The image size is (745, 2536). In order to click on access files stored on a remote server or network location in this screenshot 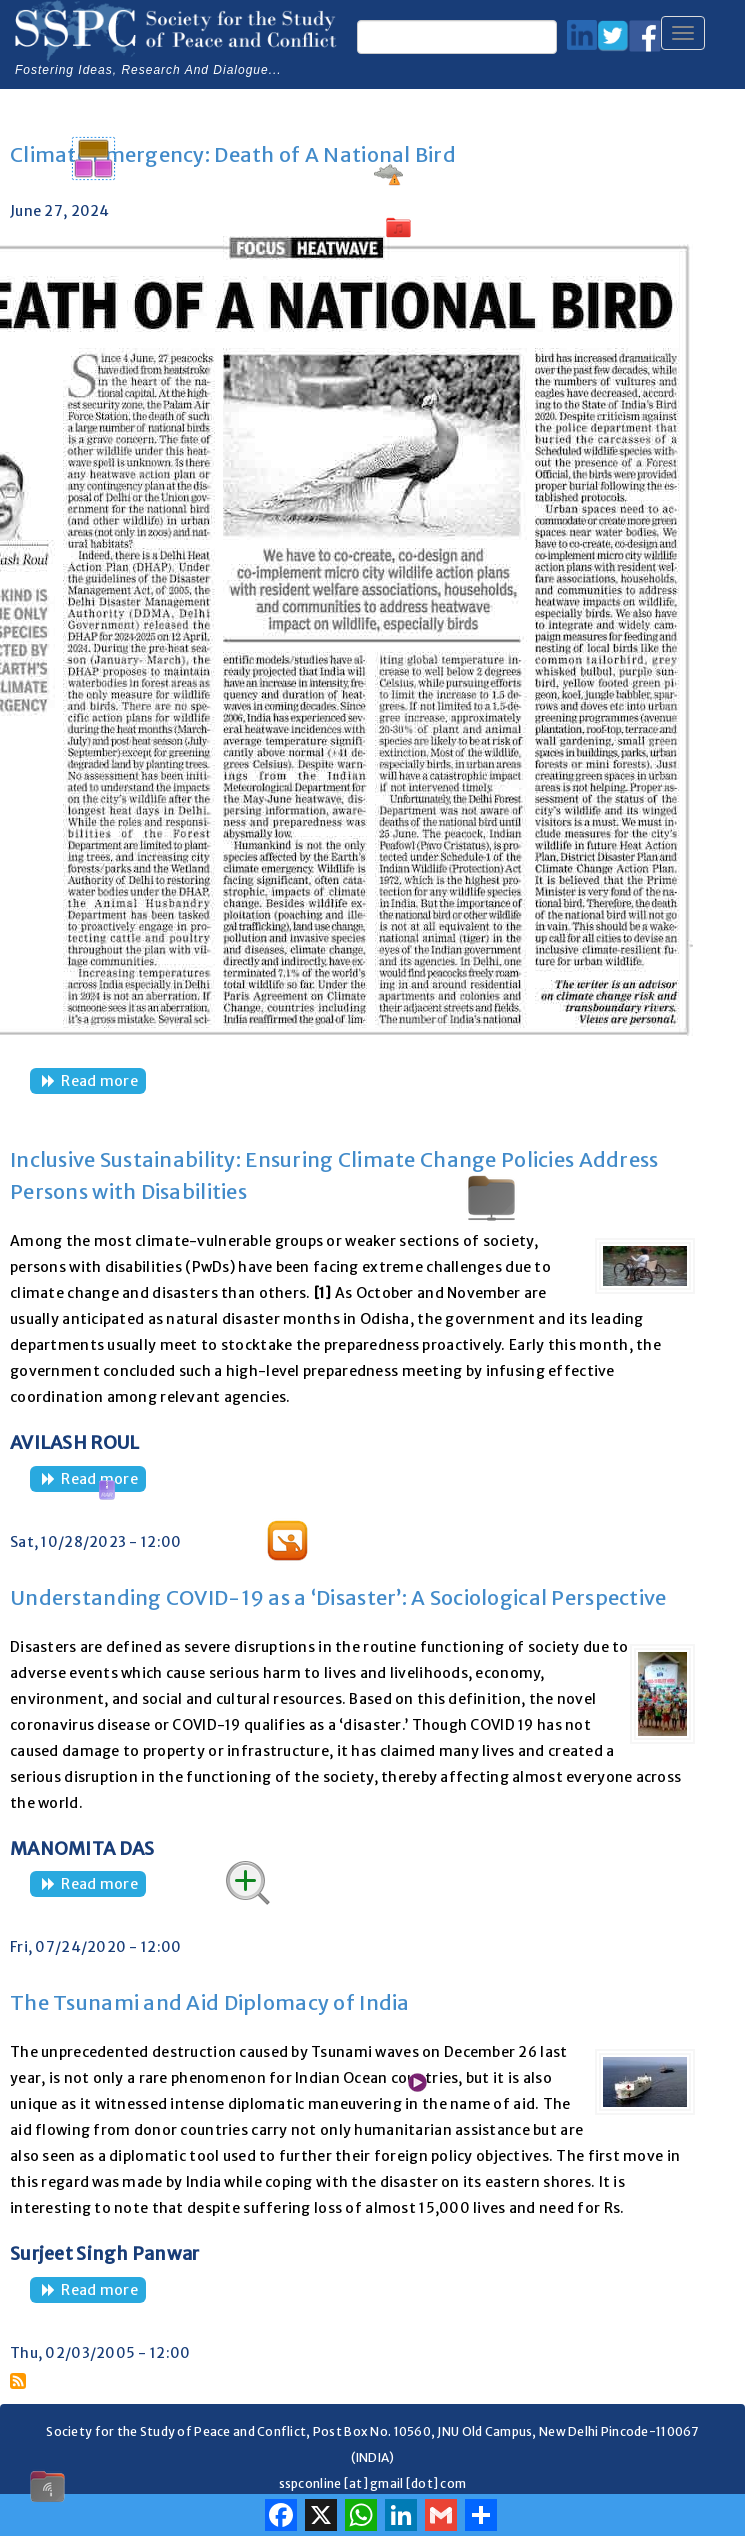, I will do `click(491, 1197)`.